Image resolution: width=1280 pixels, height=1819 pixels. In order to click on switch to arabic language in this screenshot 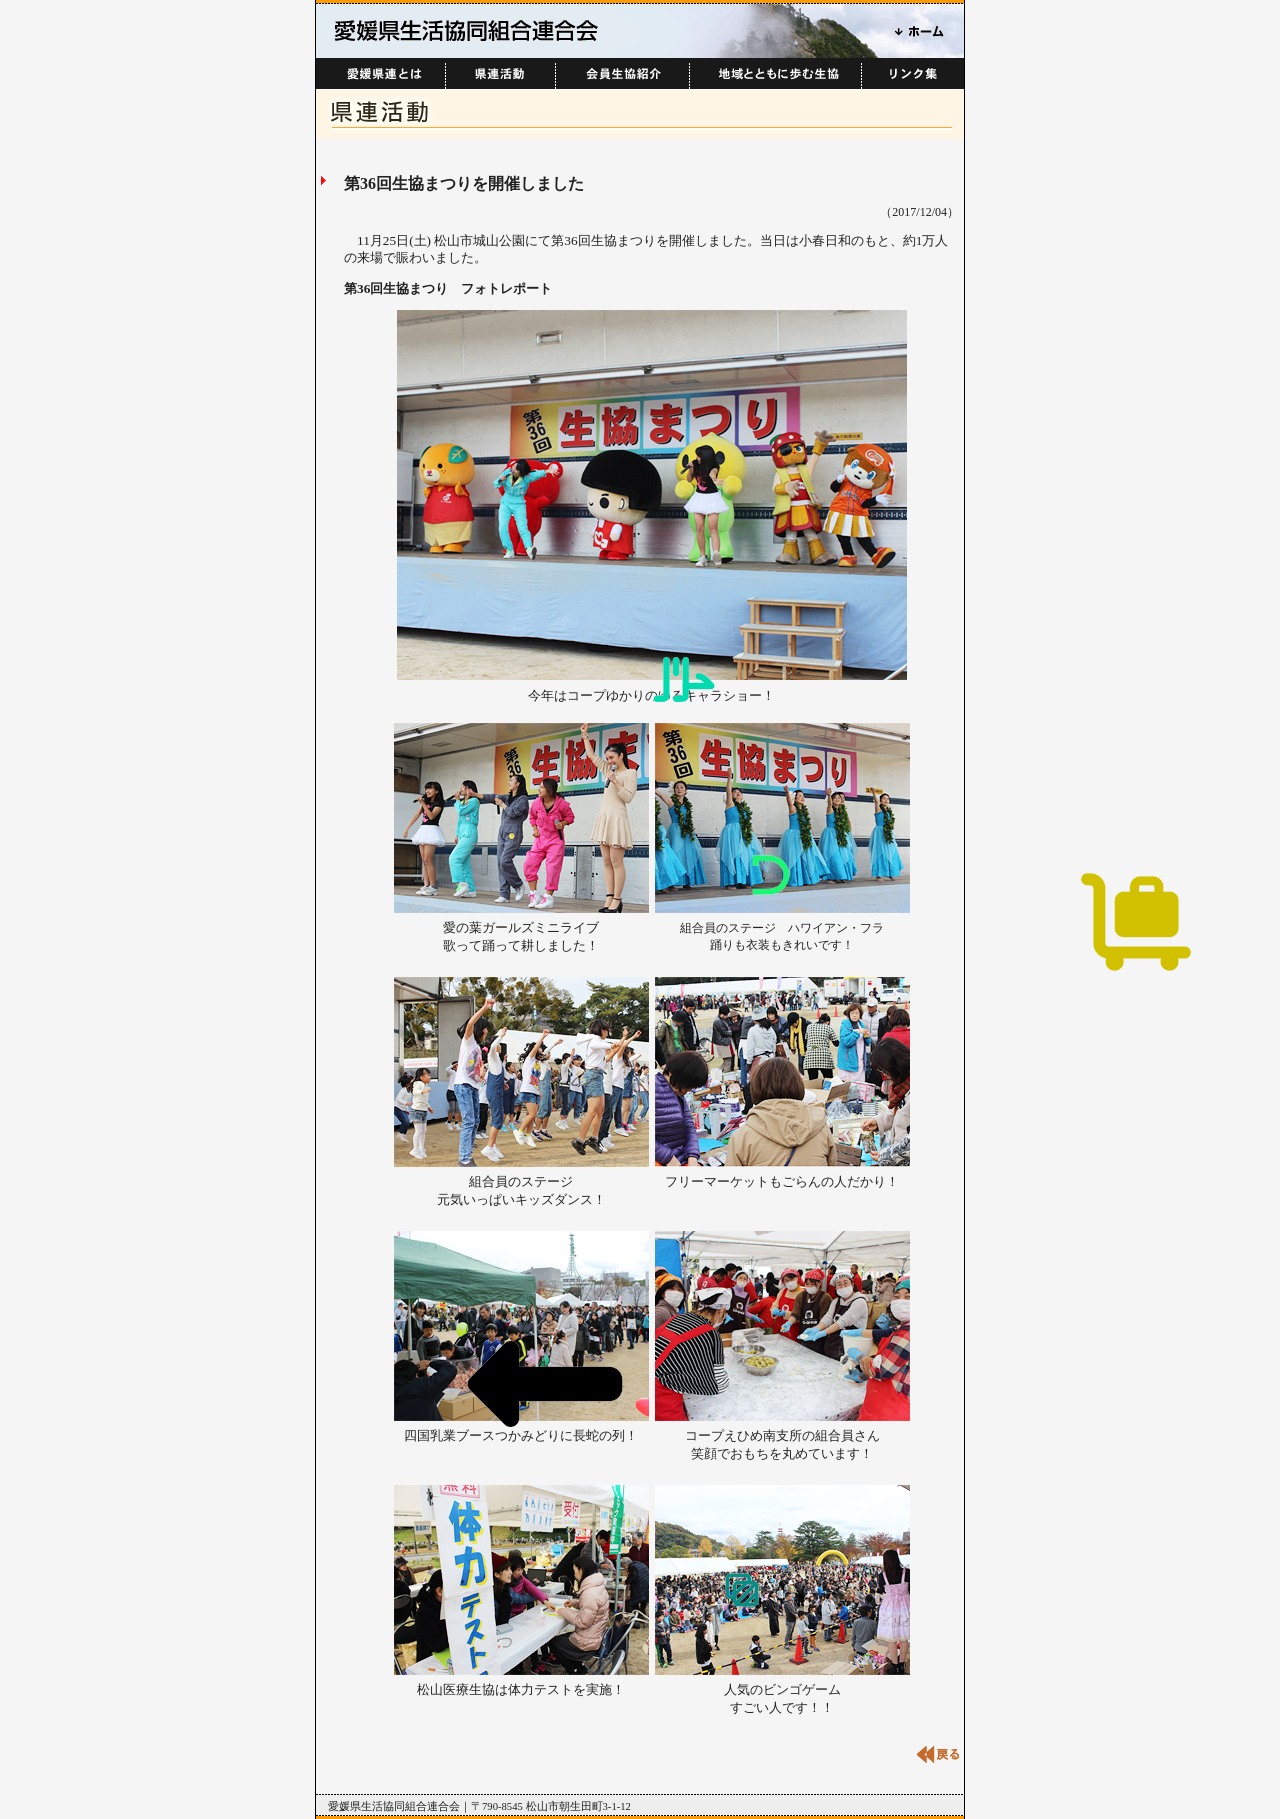, I will do `click(682, 679)`.